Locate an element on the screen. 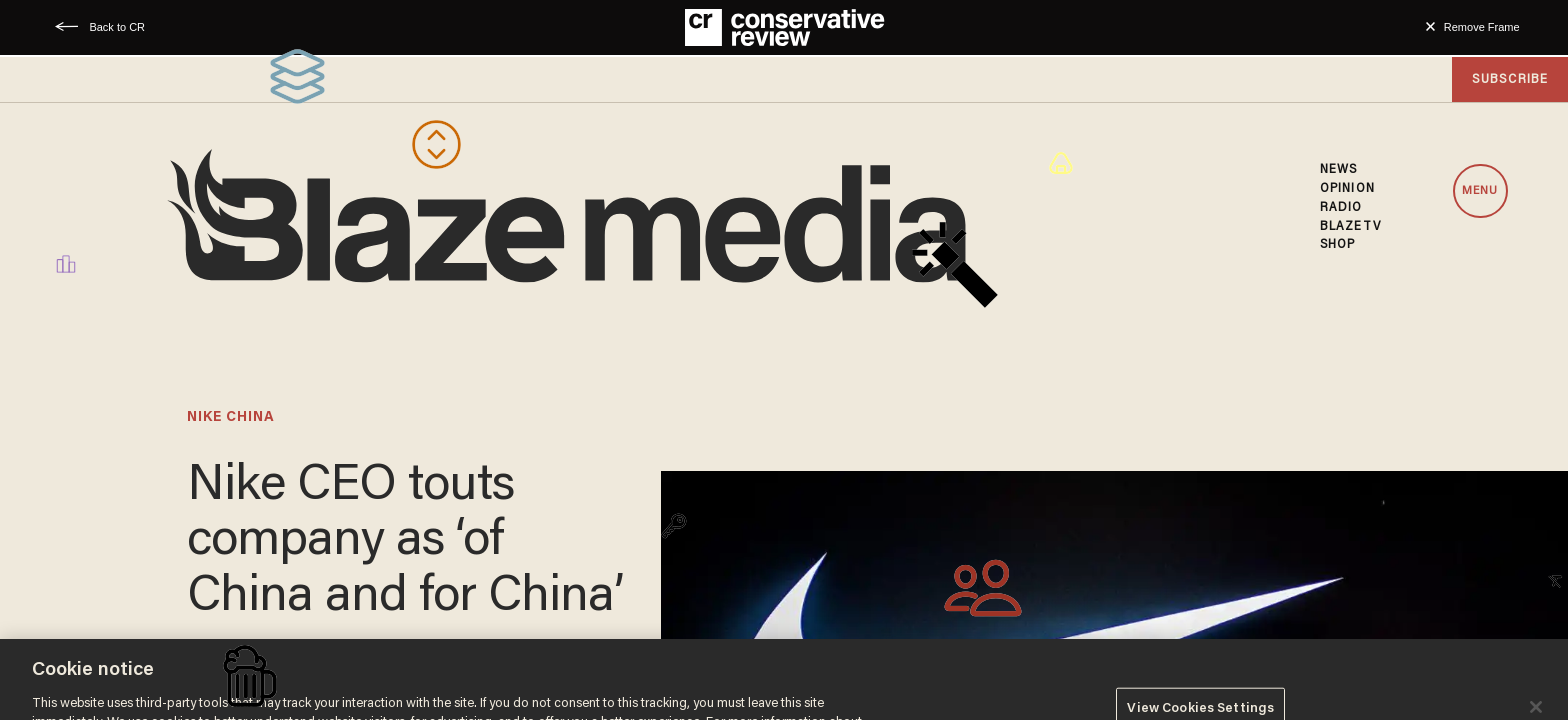  access security or password settings is located at coordinates (674, 526).